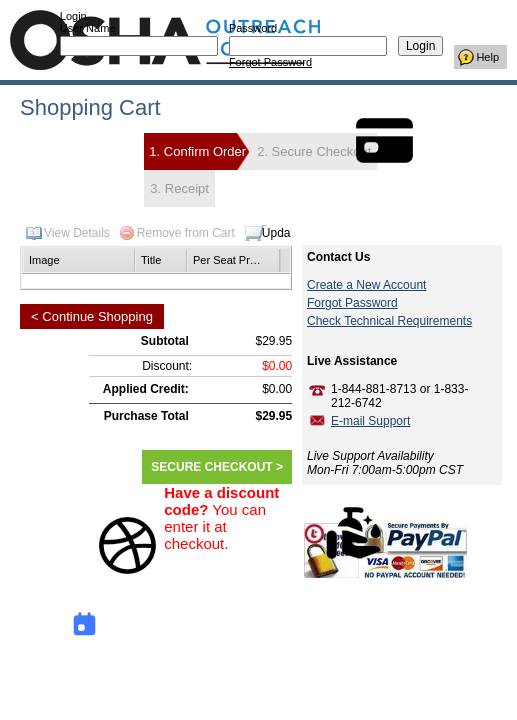 Image resolution: width=517 pixels, height=720 pixels. I want to click on hand washing or hygiene reminder, so click(355, 533).